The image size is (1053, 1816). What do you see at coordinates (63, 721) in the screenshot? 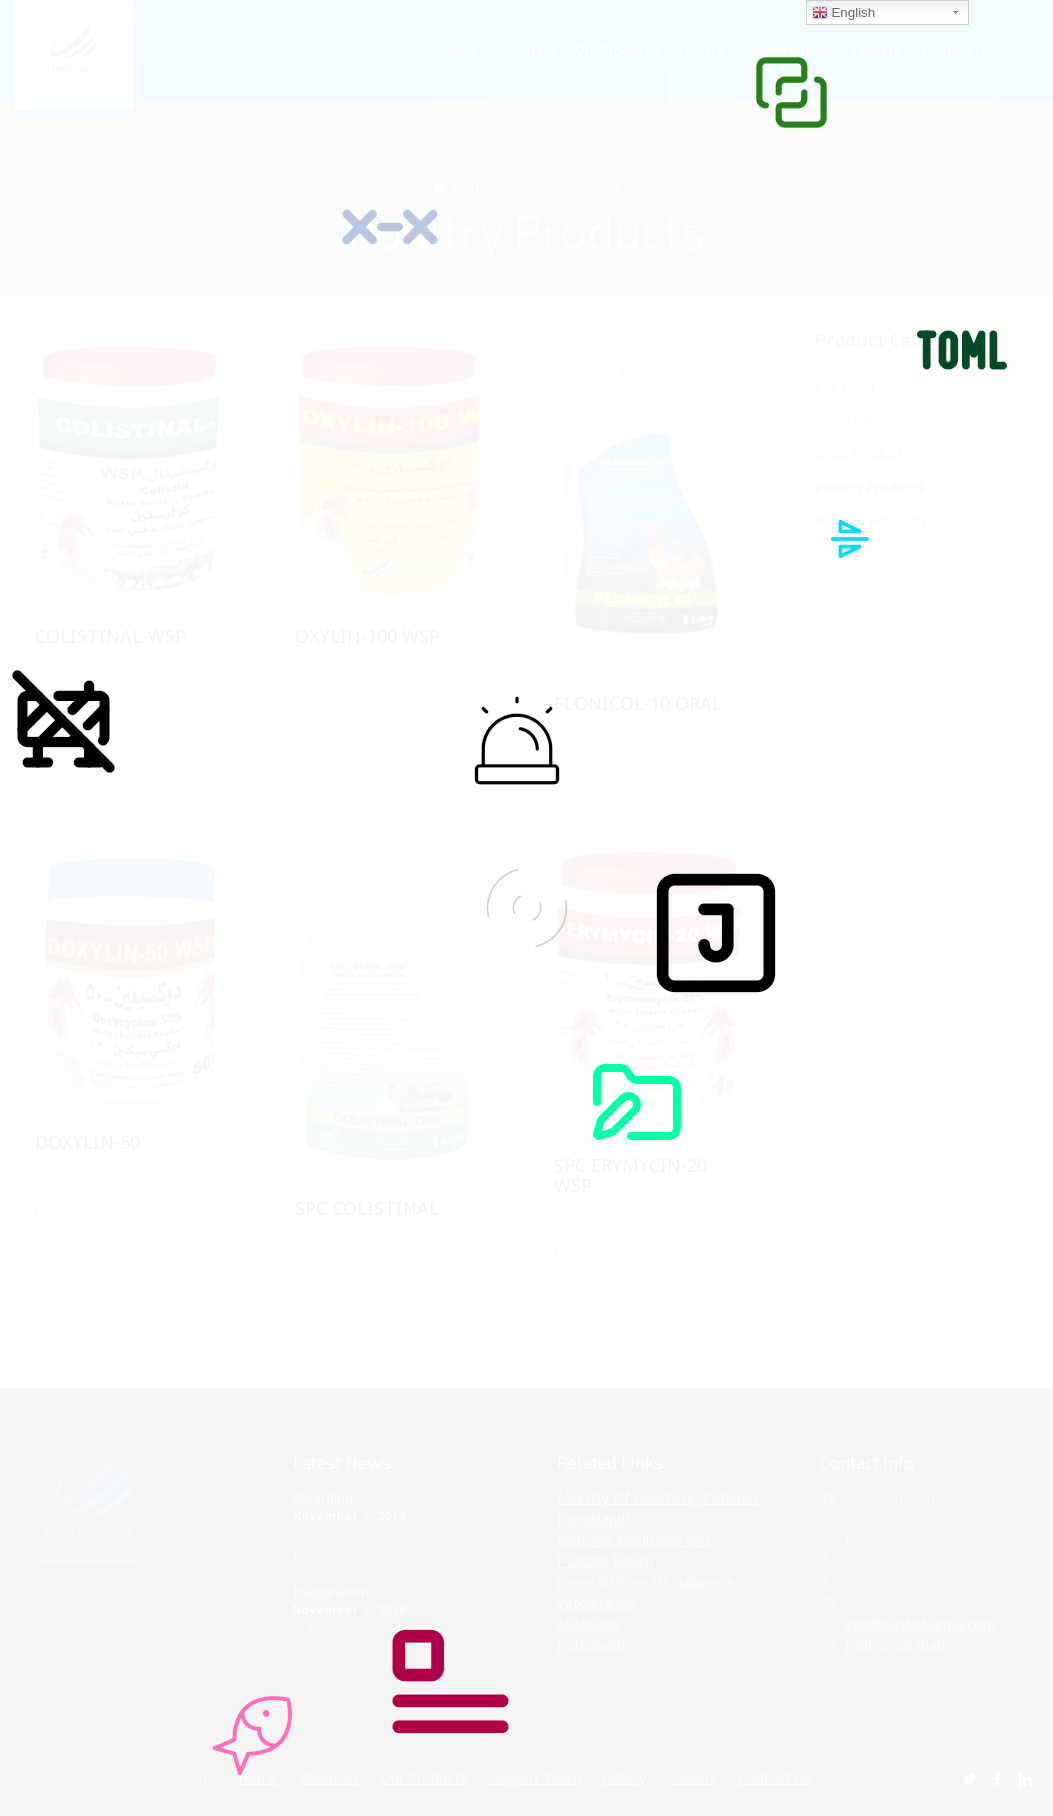
I see `disable road barrier or construction zone` at bounding box center [63, 721].